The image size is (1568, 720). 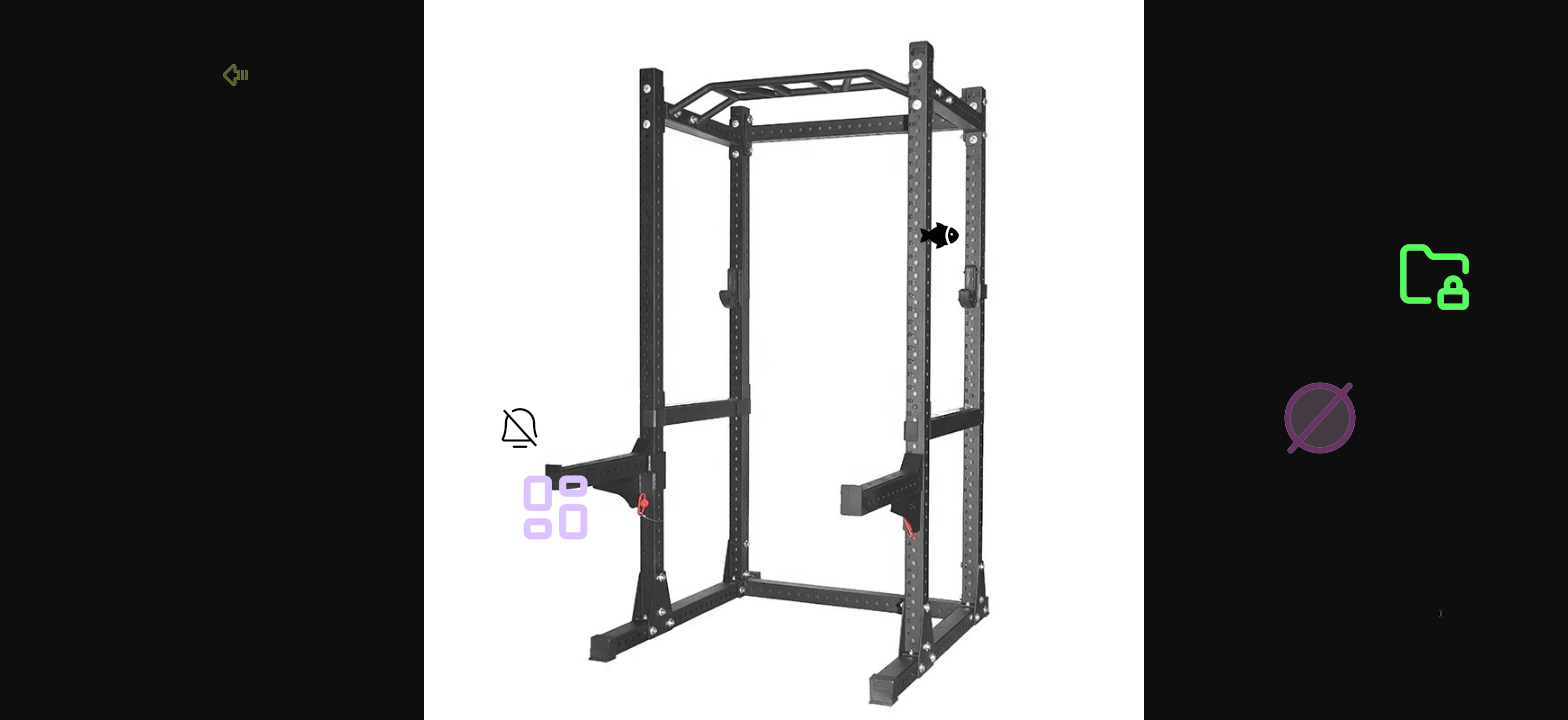 I want to click on go back to previous content, so click(x=235, y=75).